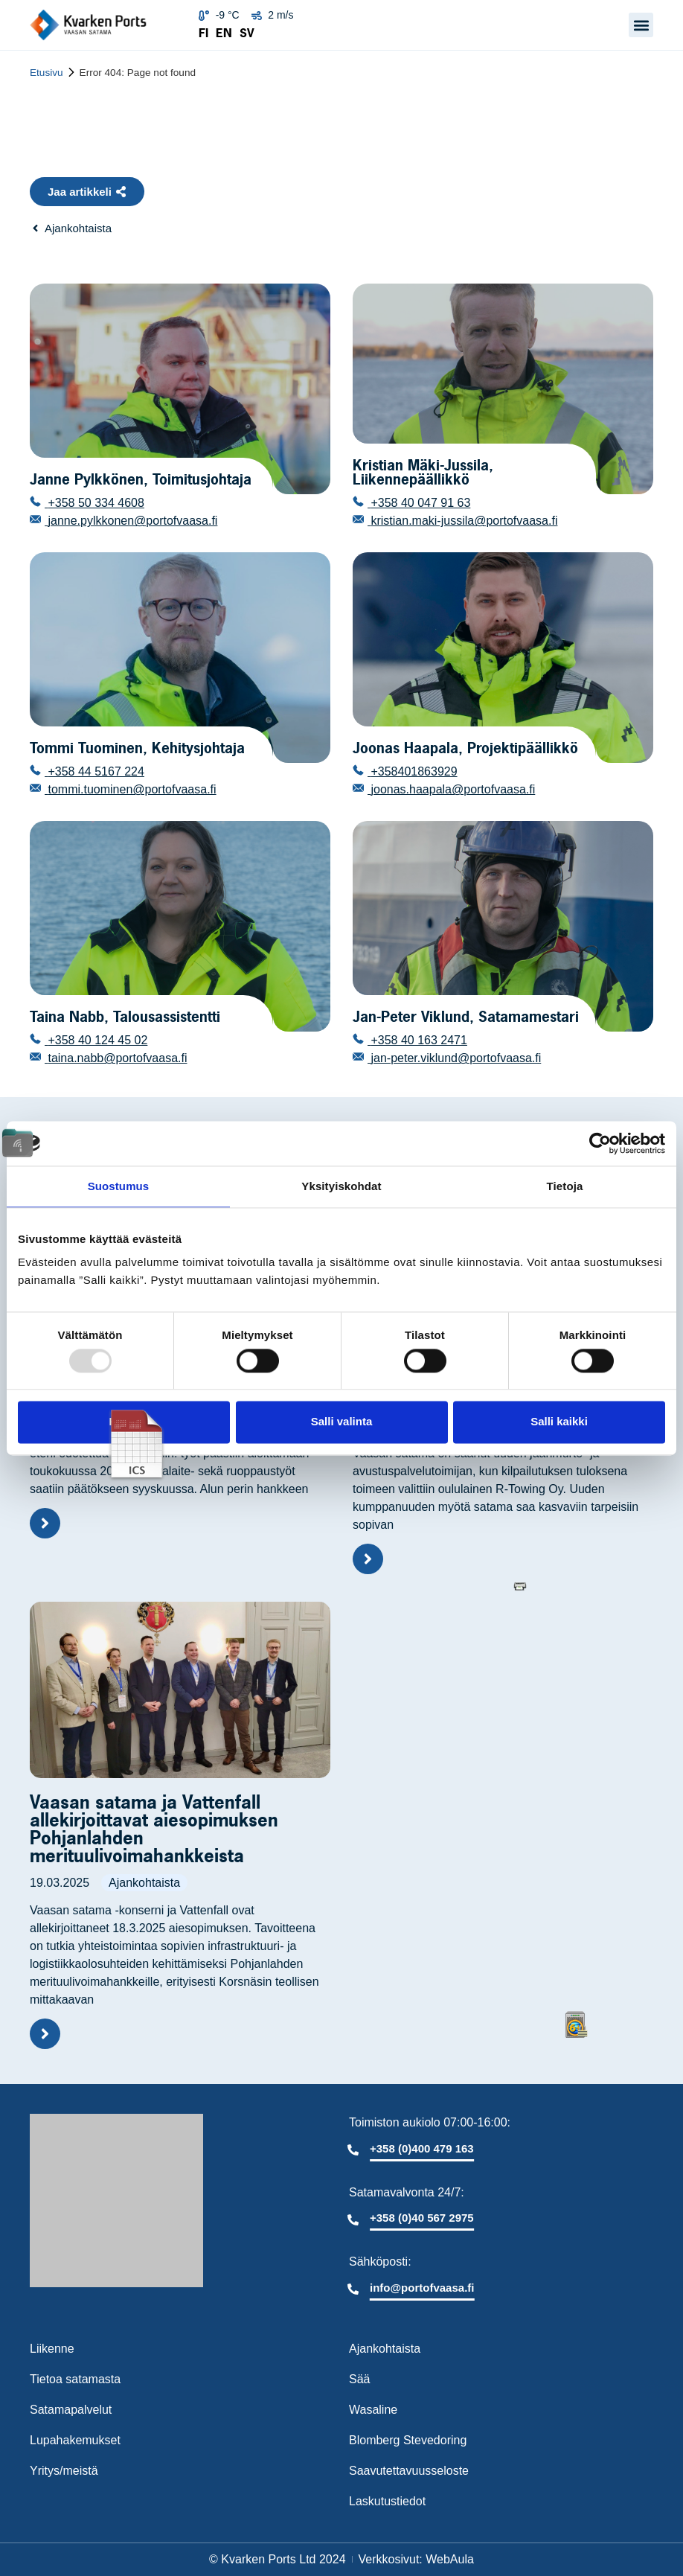 The image size is (683, 2576). Describe the element at coordinates (137, 1445) in the screenshot. I see `open or import an ICS calendar file` at that location.